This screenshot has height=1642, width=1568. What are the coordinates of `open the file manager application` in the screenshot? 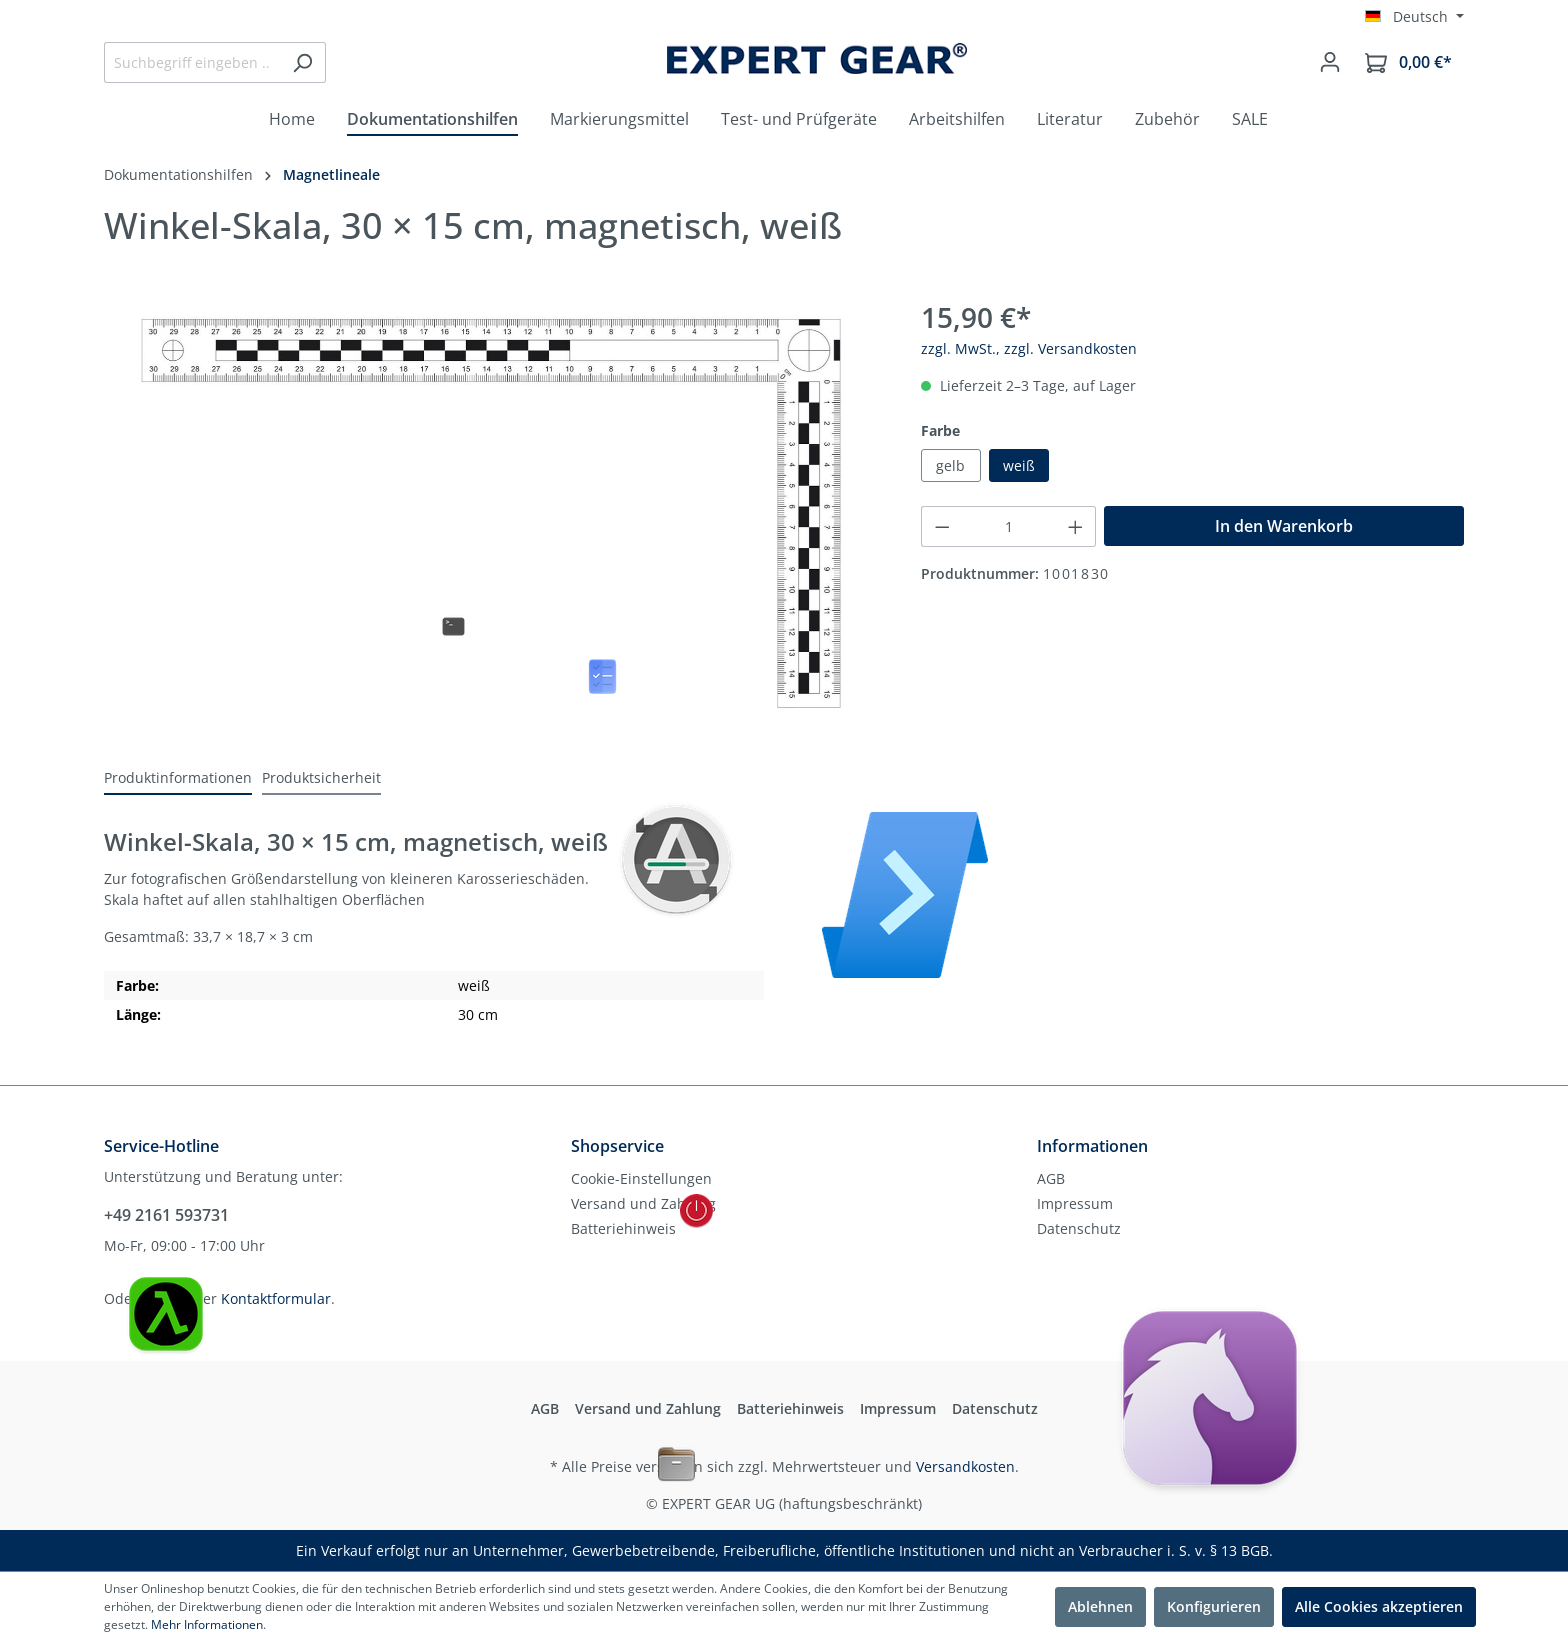 It's located at (676, 1463).